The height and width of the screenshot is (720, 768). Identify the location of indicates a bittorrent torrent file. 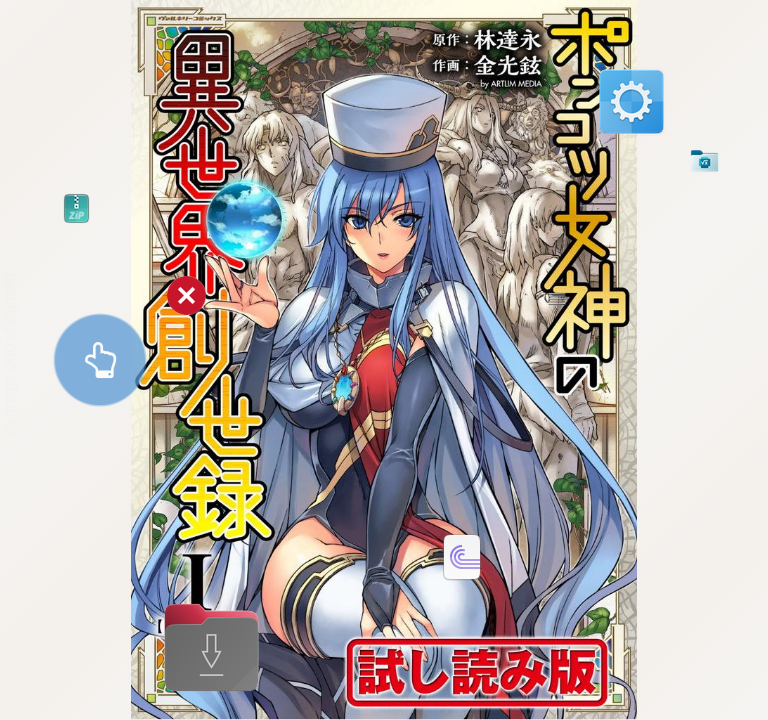
(462, 557).